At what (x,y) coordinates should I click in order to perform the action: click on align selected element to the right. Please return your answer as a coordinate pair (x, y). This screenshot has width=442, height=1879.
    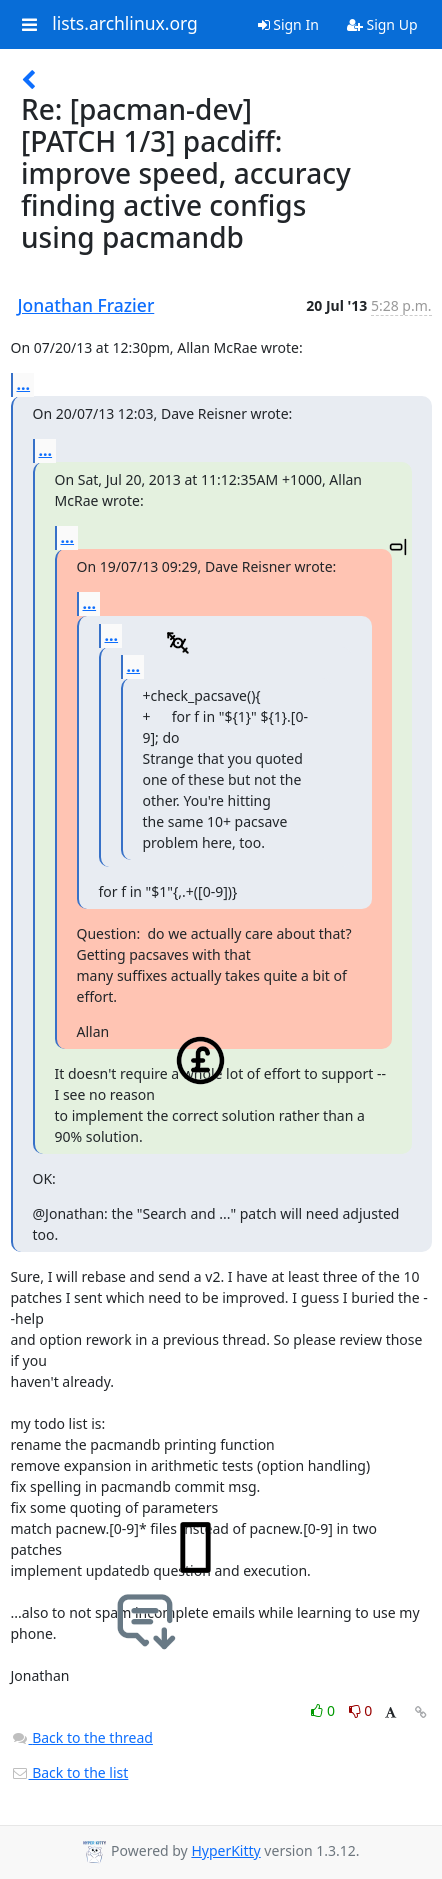
    Looking at the image, I should click on (398, 547).